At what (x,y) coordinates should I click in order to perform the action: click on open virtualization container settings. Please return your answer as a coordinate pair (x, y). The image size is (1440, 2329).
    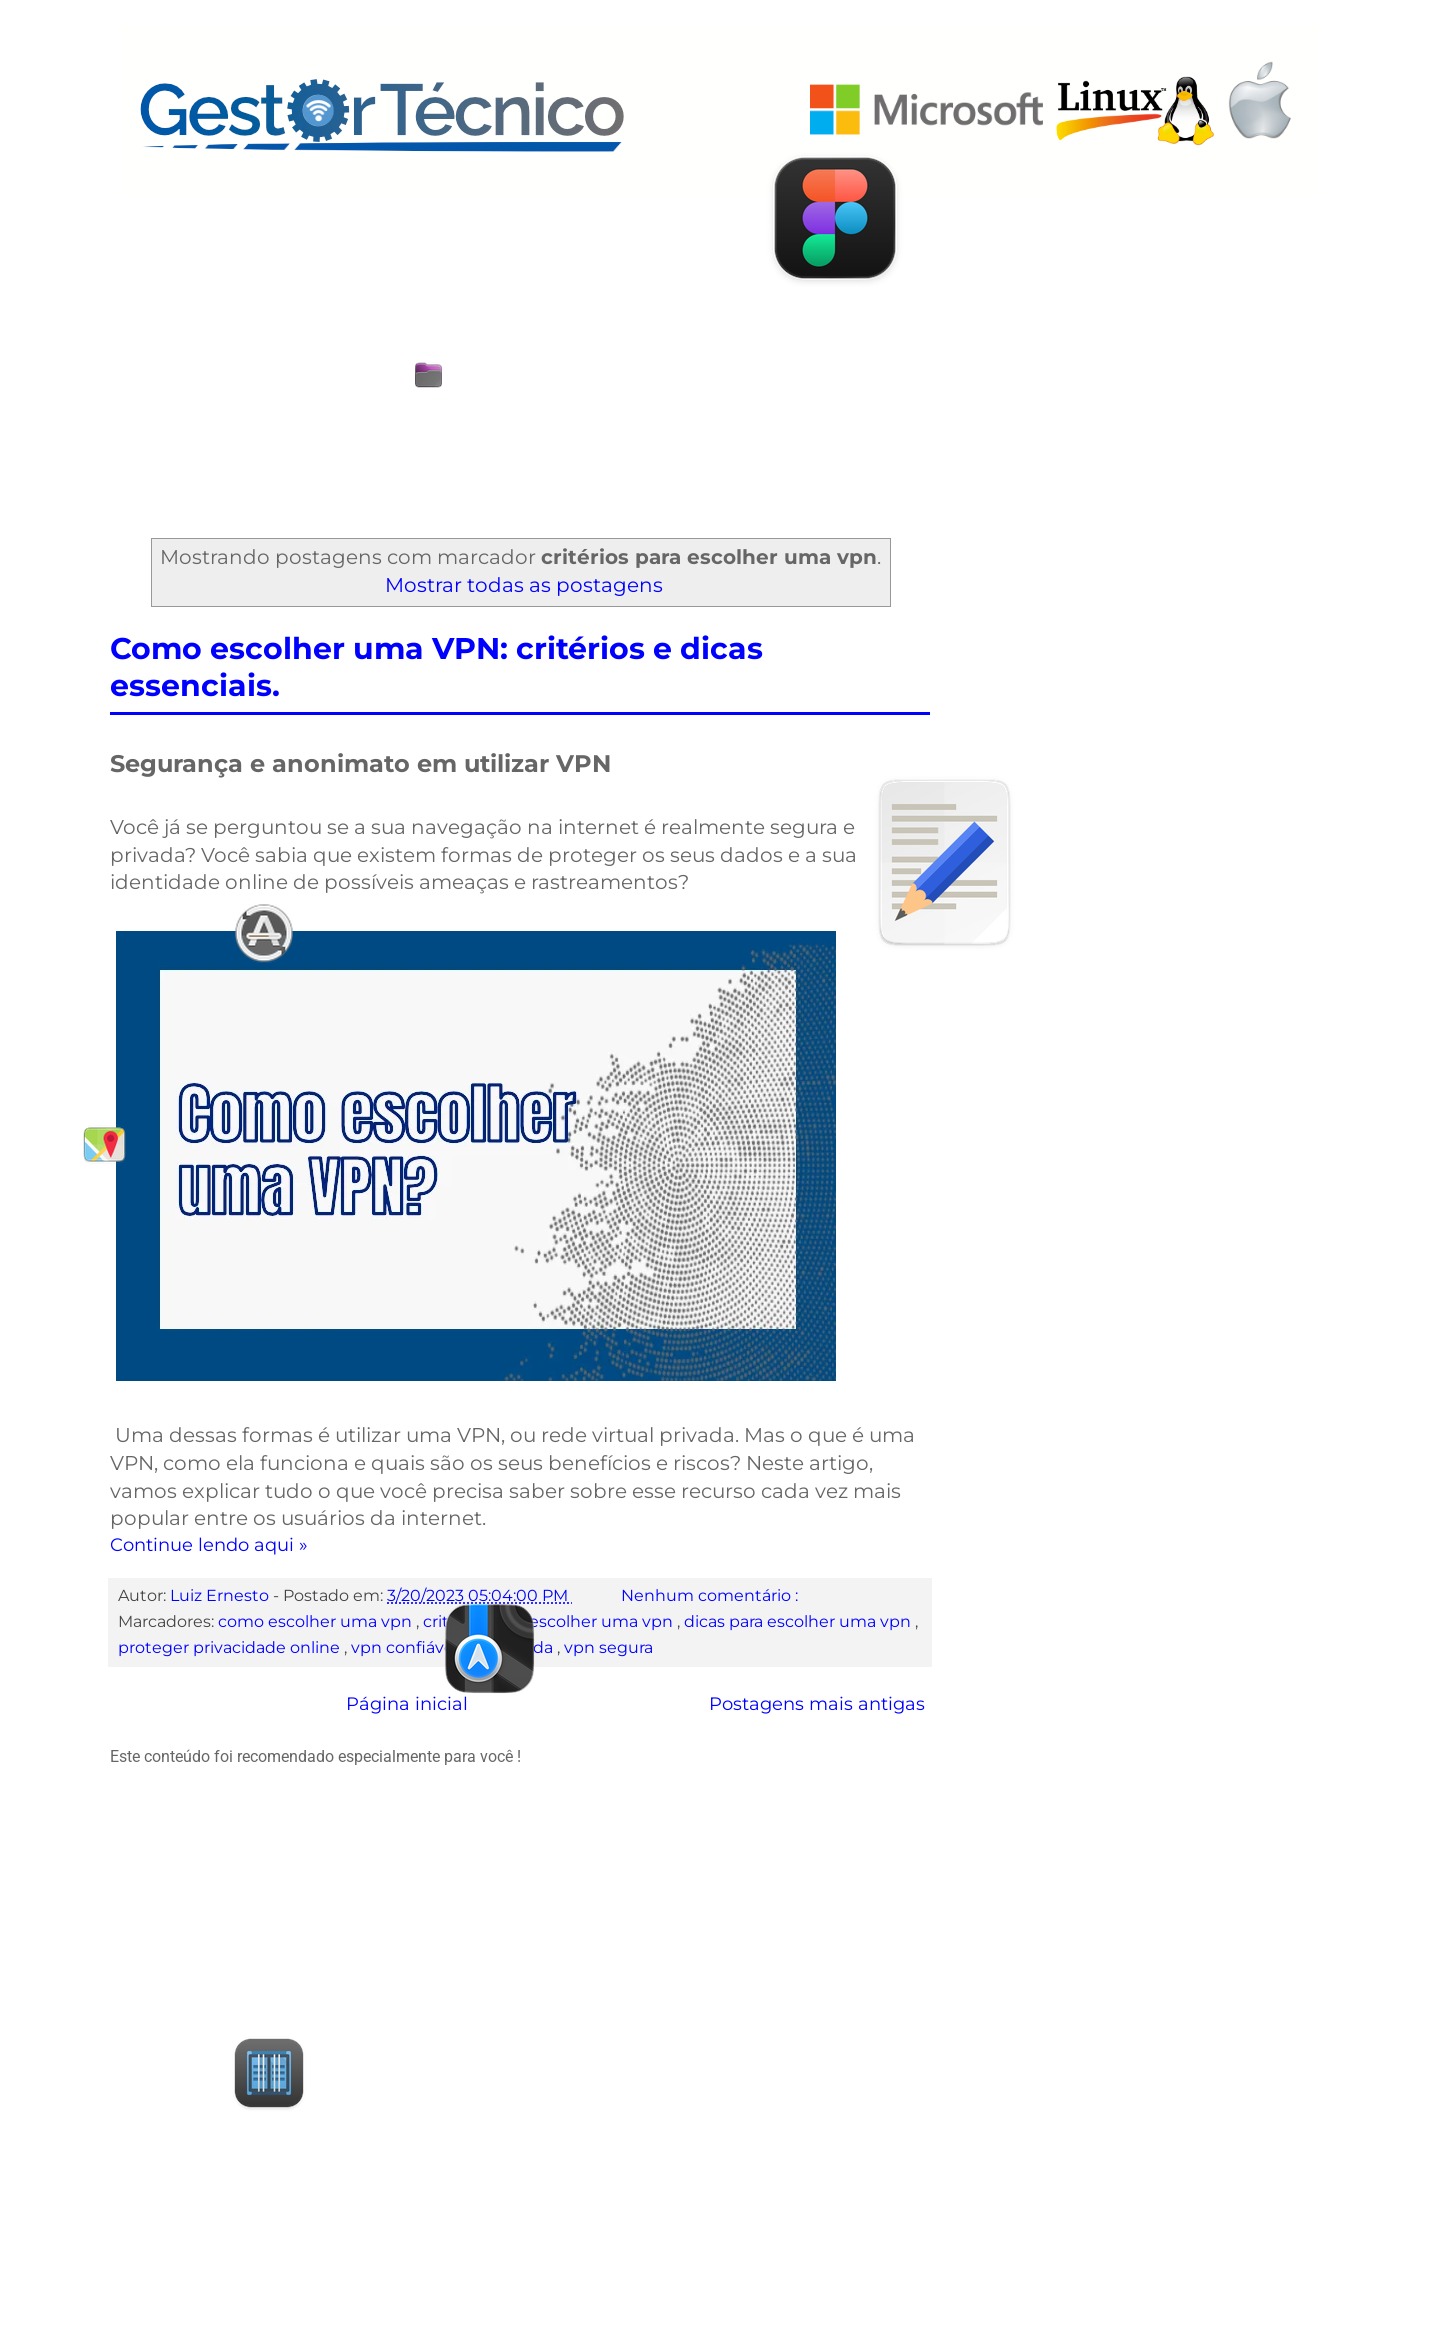
    Looking at the image, I should click on (269, 2073).